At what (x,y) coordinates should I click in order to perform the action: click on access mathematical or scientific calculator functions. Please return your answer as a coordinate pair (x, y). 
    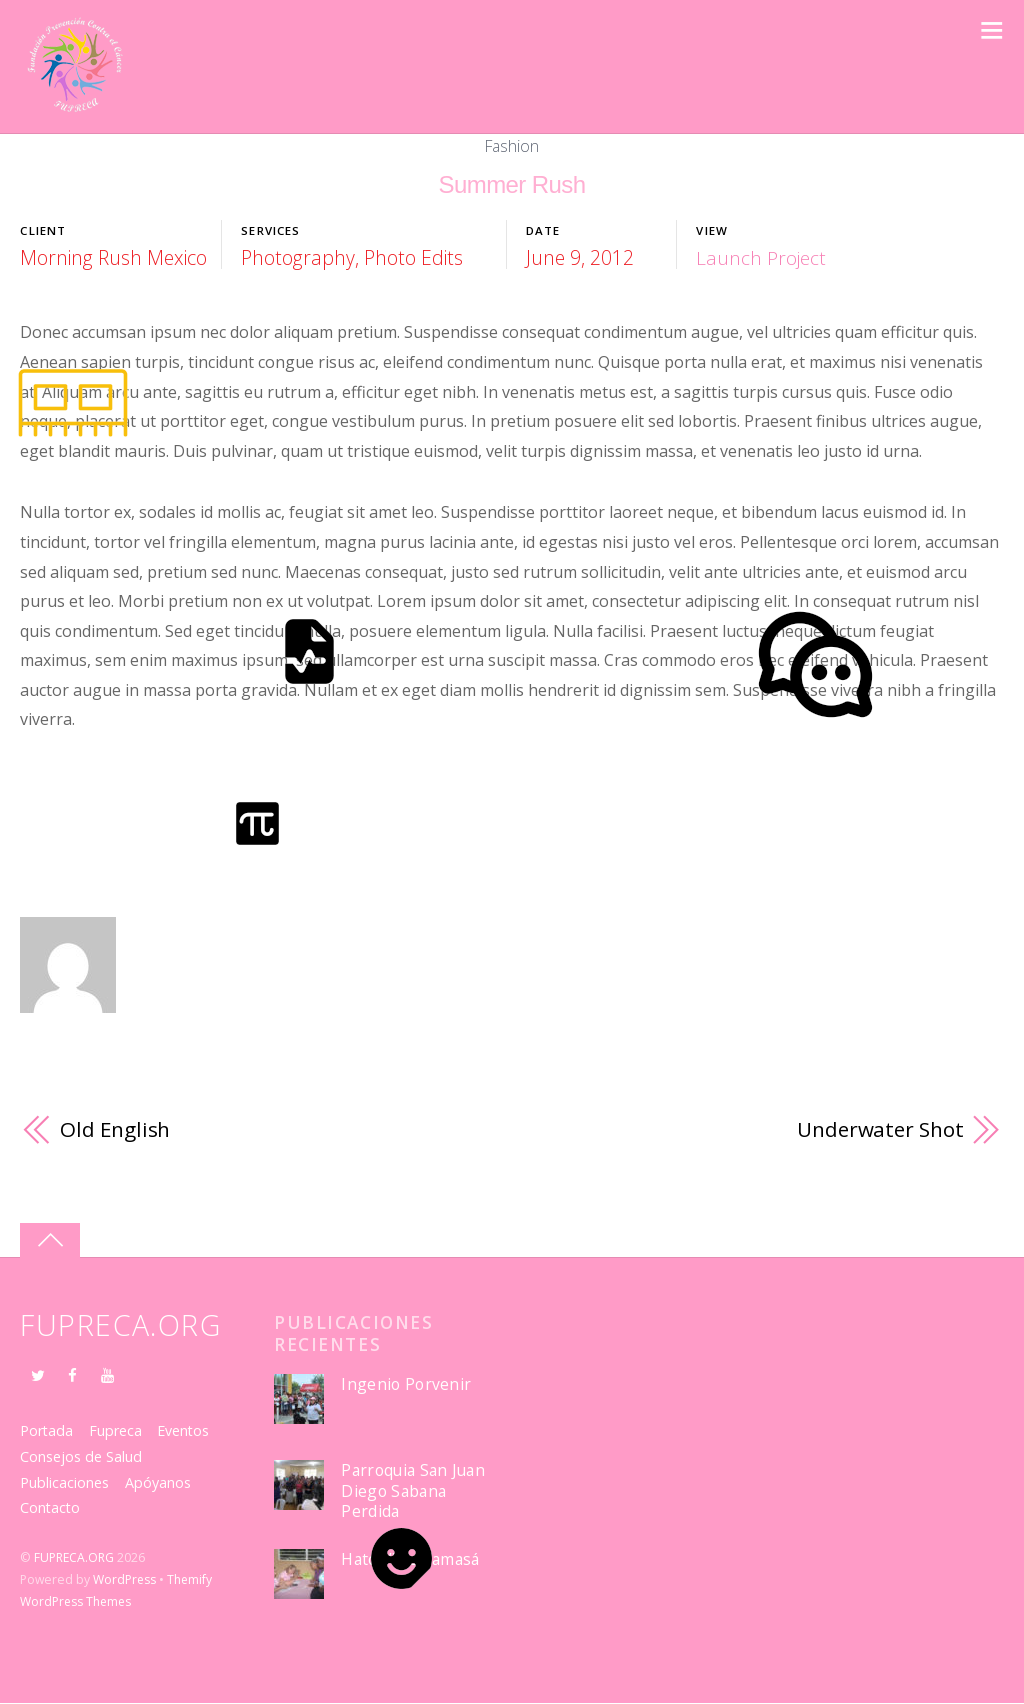
    Looking at the image, I should click on (257, 823).